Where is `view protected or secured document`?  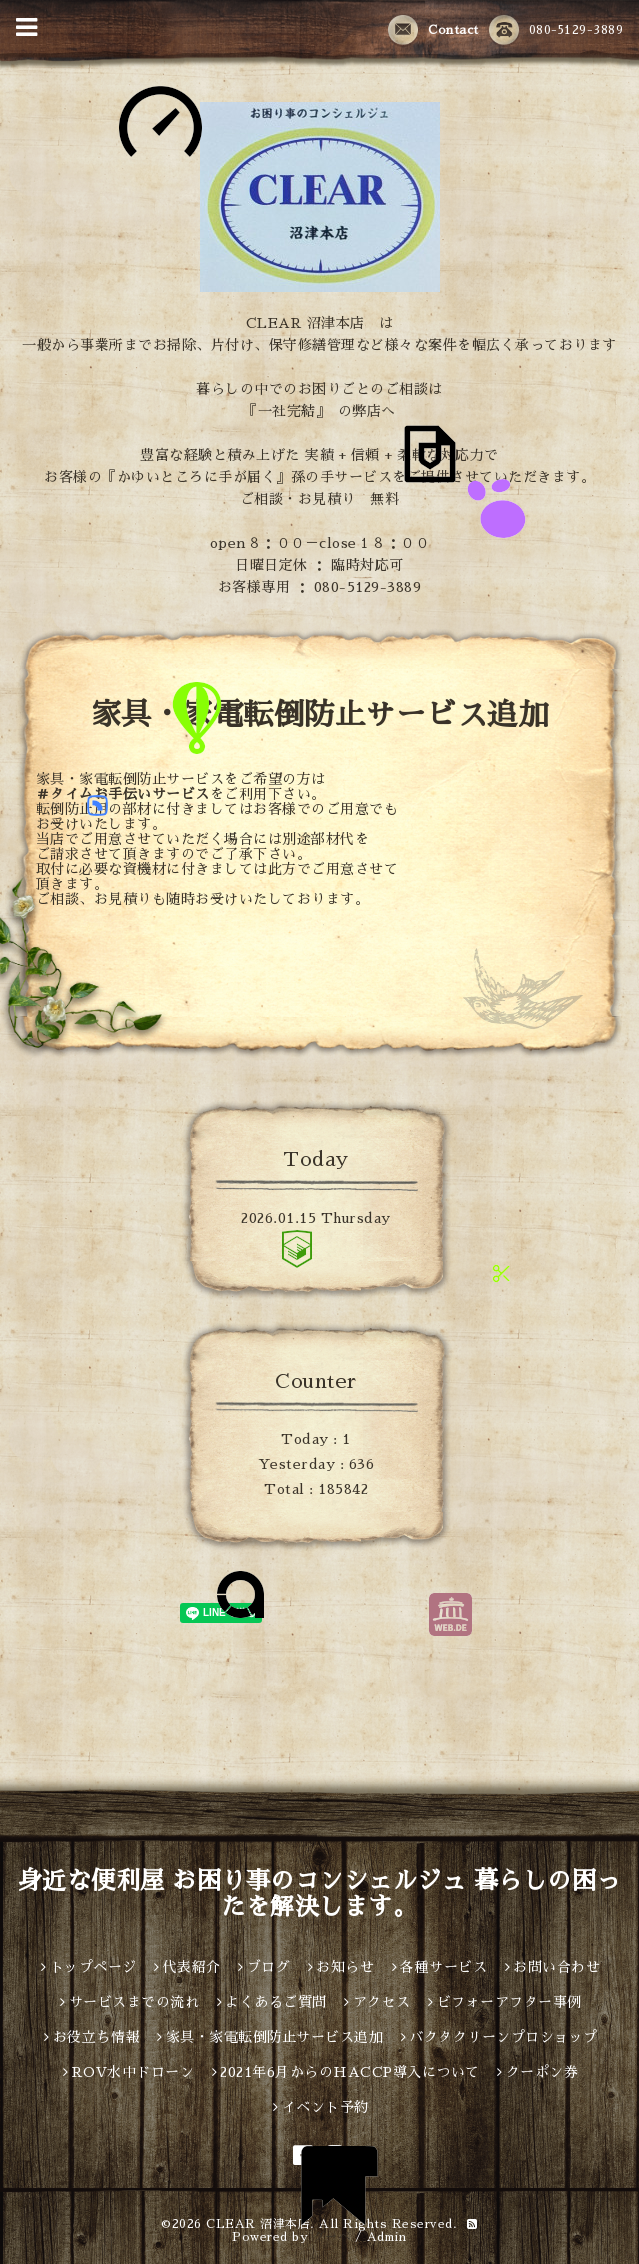 view protected or secured document is located at coordinates (430, 454).